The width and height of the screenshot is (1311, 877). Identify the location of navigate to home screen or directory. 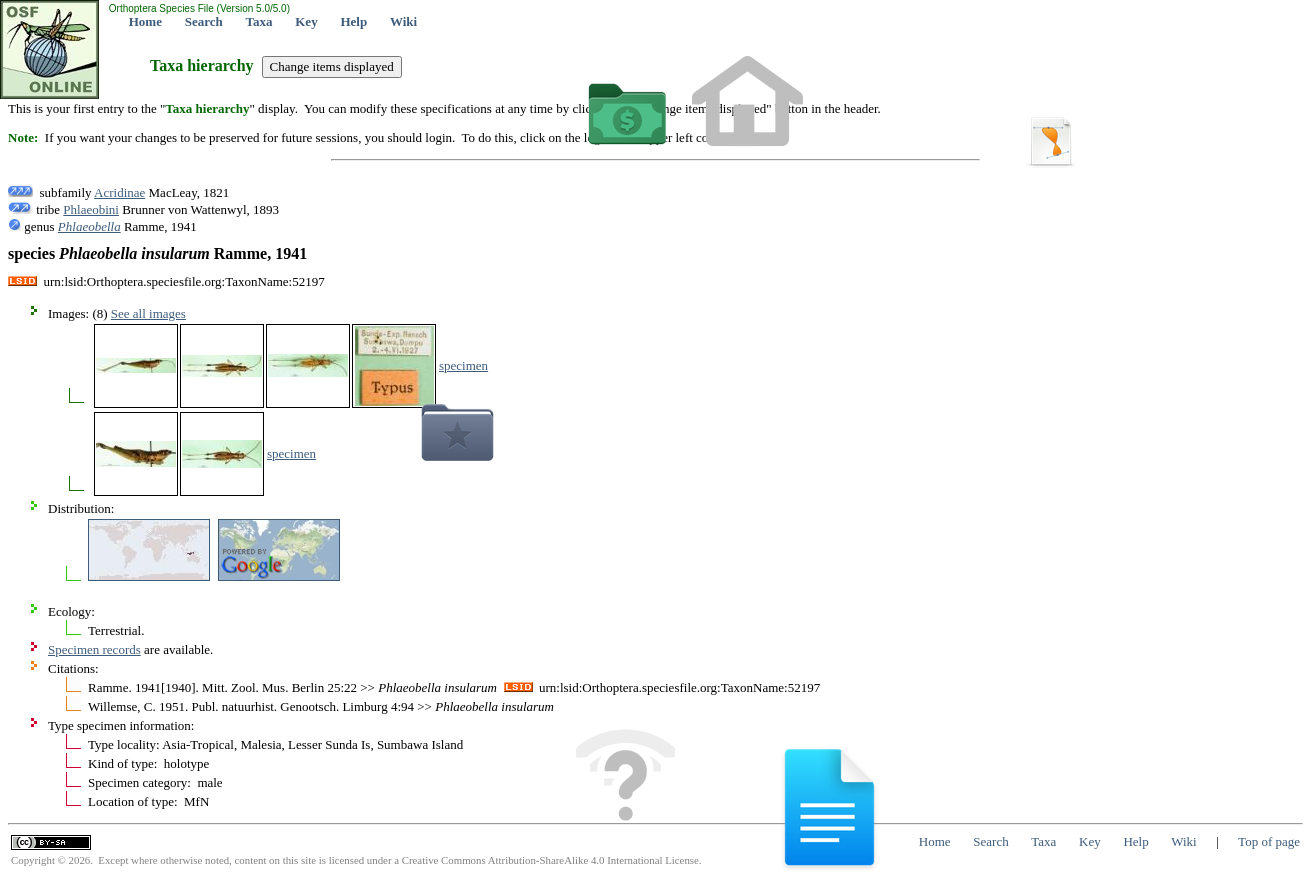
(747, 104).